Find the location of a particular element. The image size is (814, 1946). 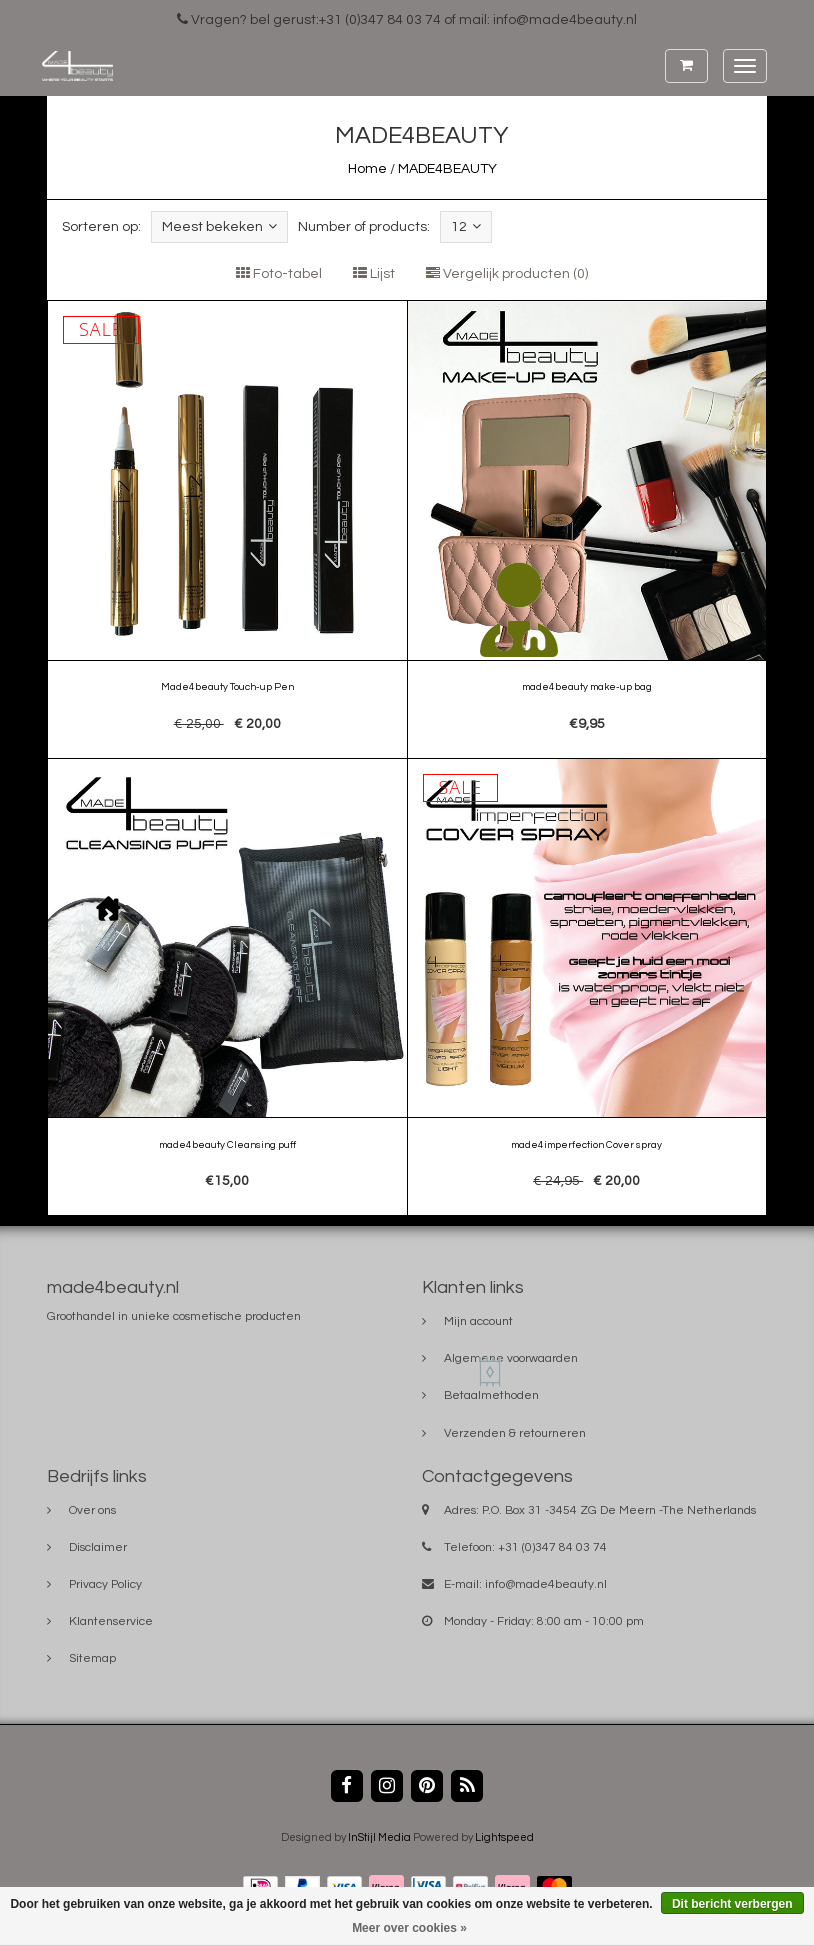

view rug or carpet options is located at coordinates (490, 1372).